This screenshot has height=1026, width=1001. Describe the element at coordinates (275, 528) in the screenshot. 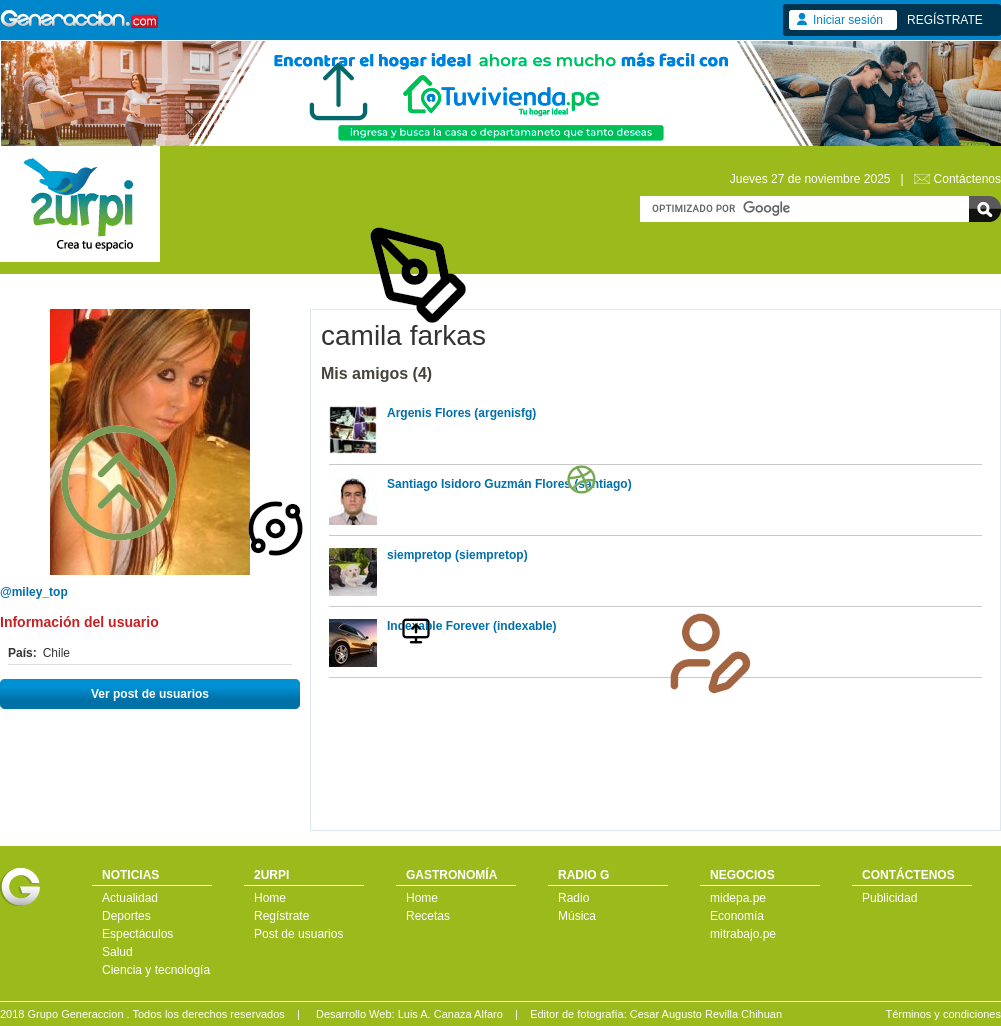

I see `view orbital or satellite tracking` at that location.